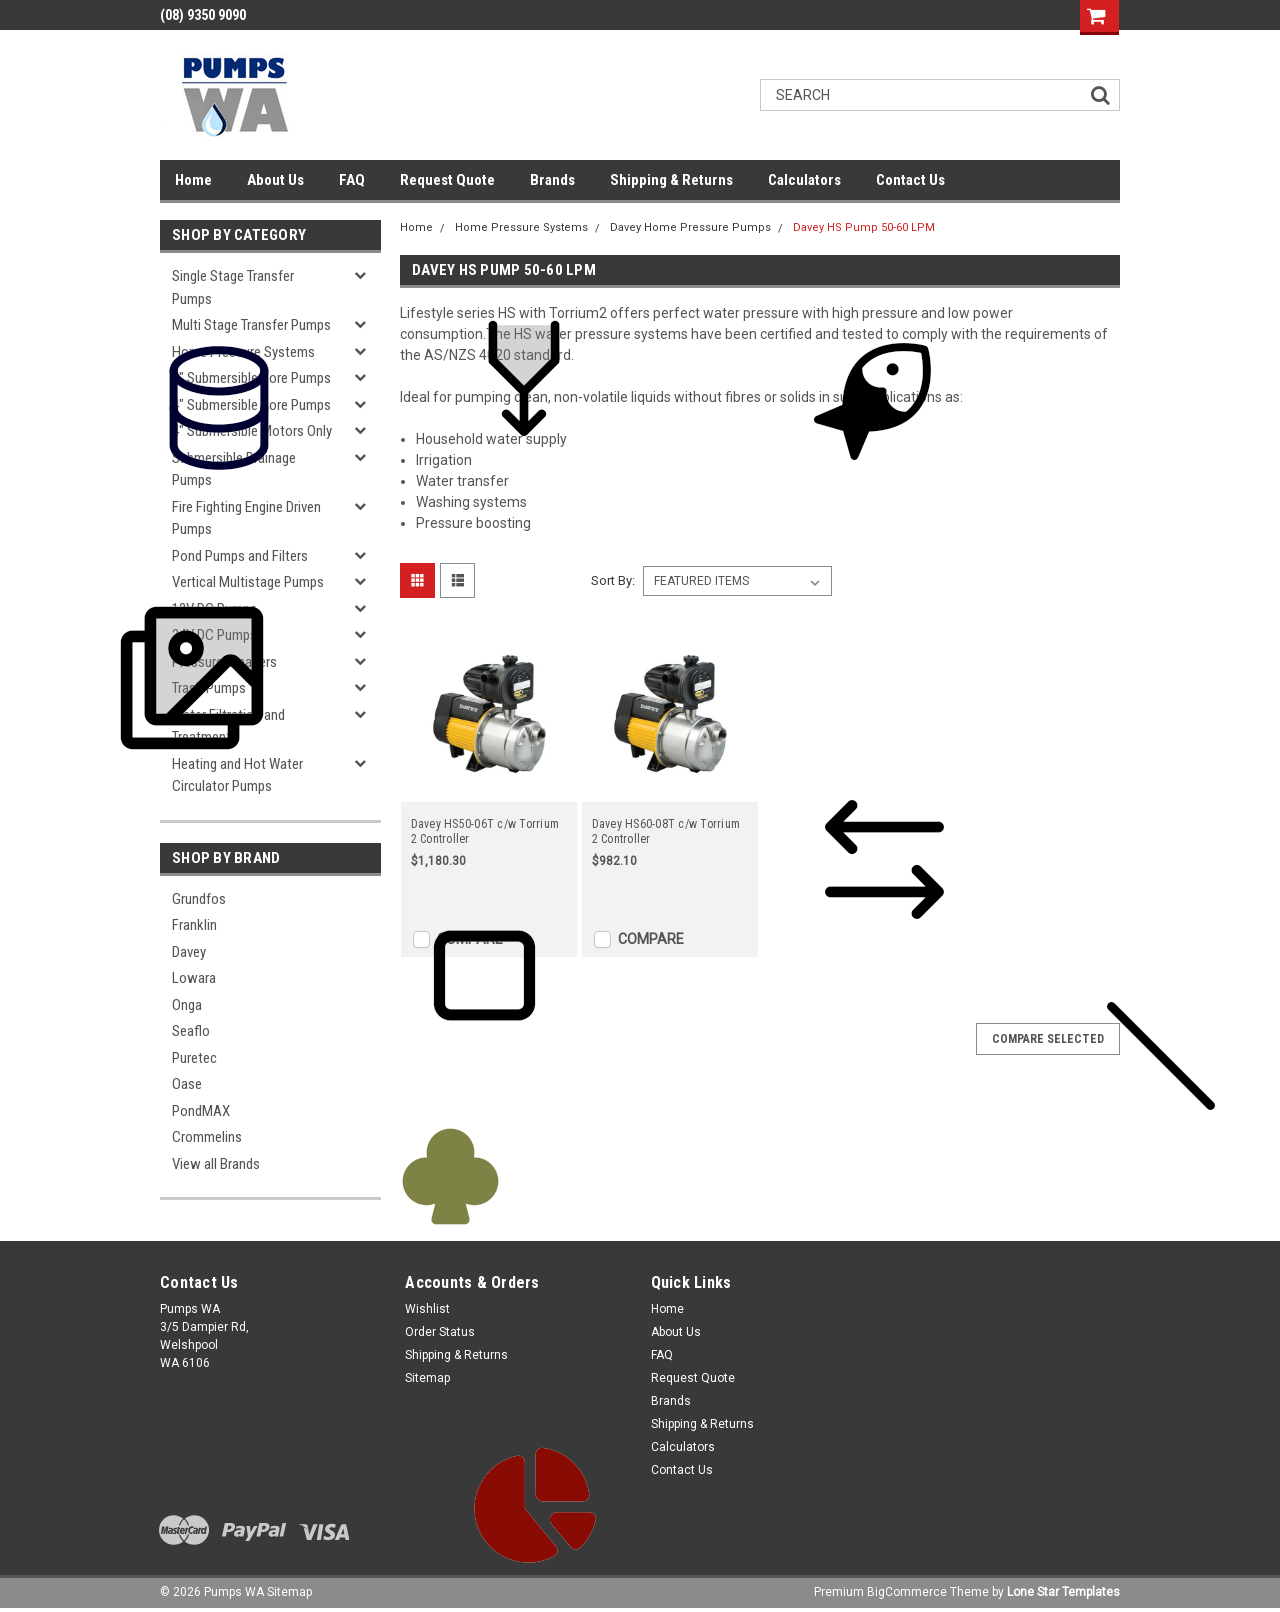  Describe the element at coordinates (219, 408) in the screenshot. I see `access server settings` at that location.